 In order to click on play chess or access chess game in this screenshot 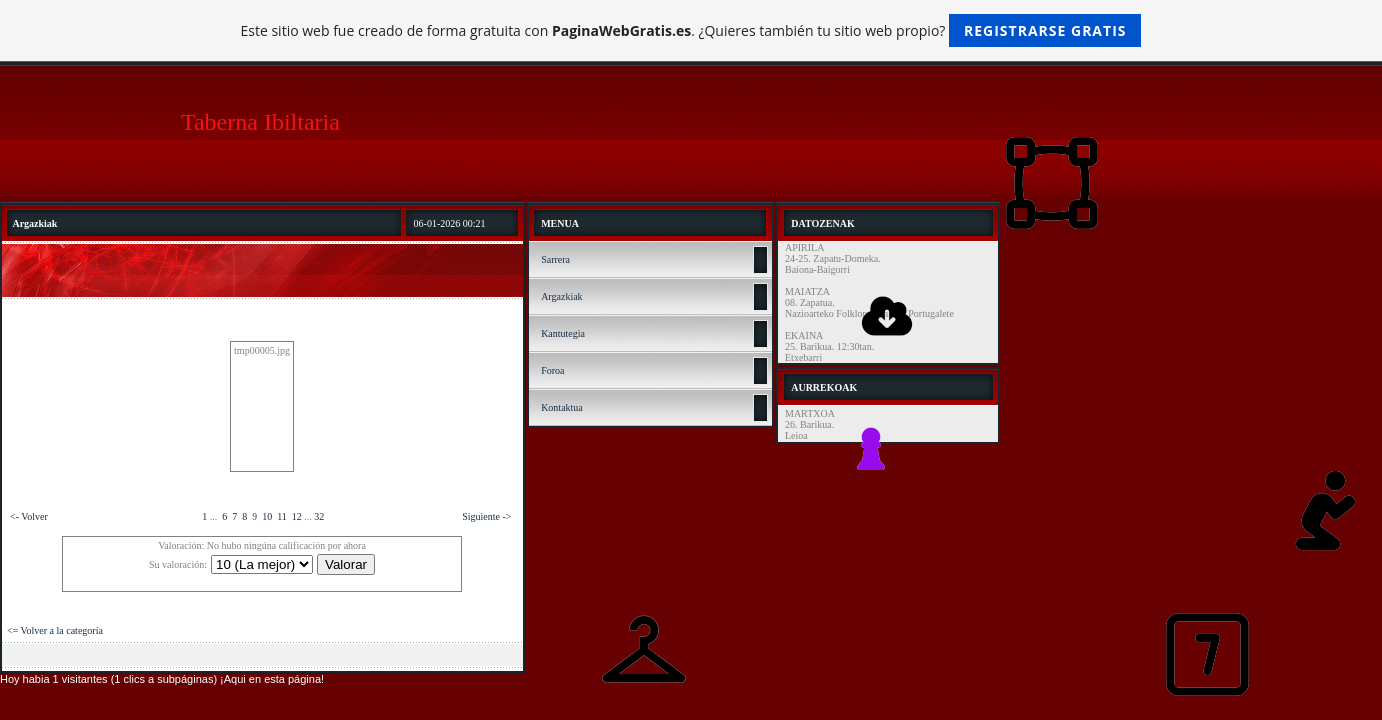, I will do `click(871, 450)`.